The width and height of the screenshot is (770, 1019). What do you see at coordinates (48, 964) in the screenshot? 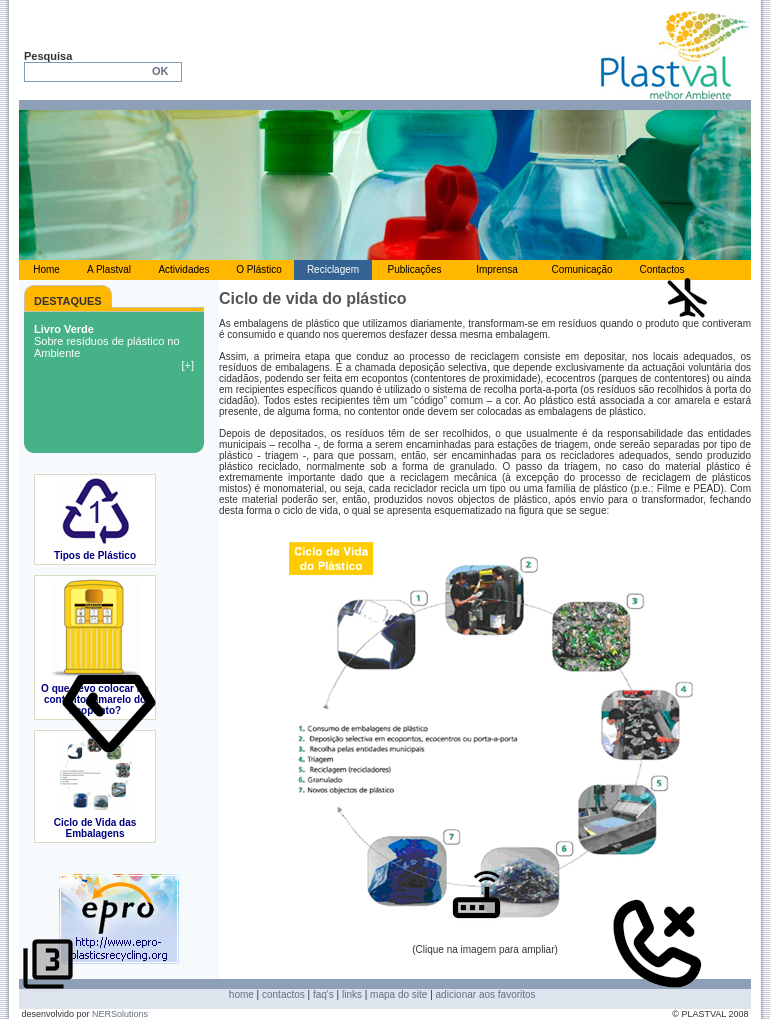
I see `select filter option 3` at bounding box center [48, 964].